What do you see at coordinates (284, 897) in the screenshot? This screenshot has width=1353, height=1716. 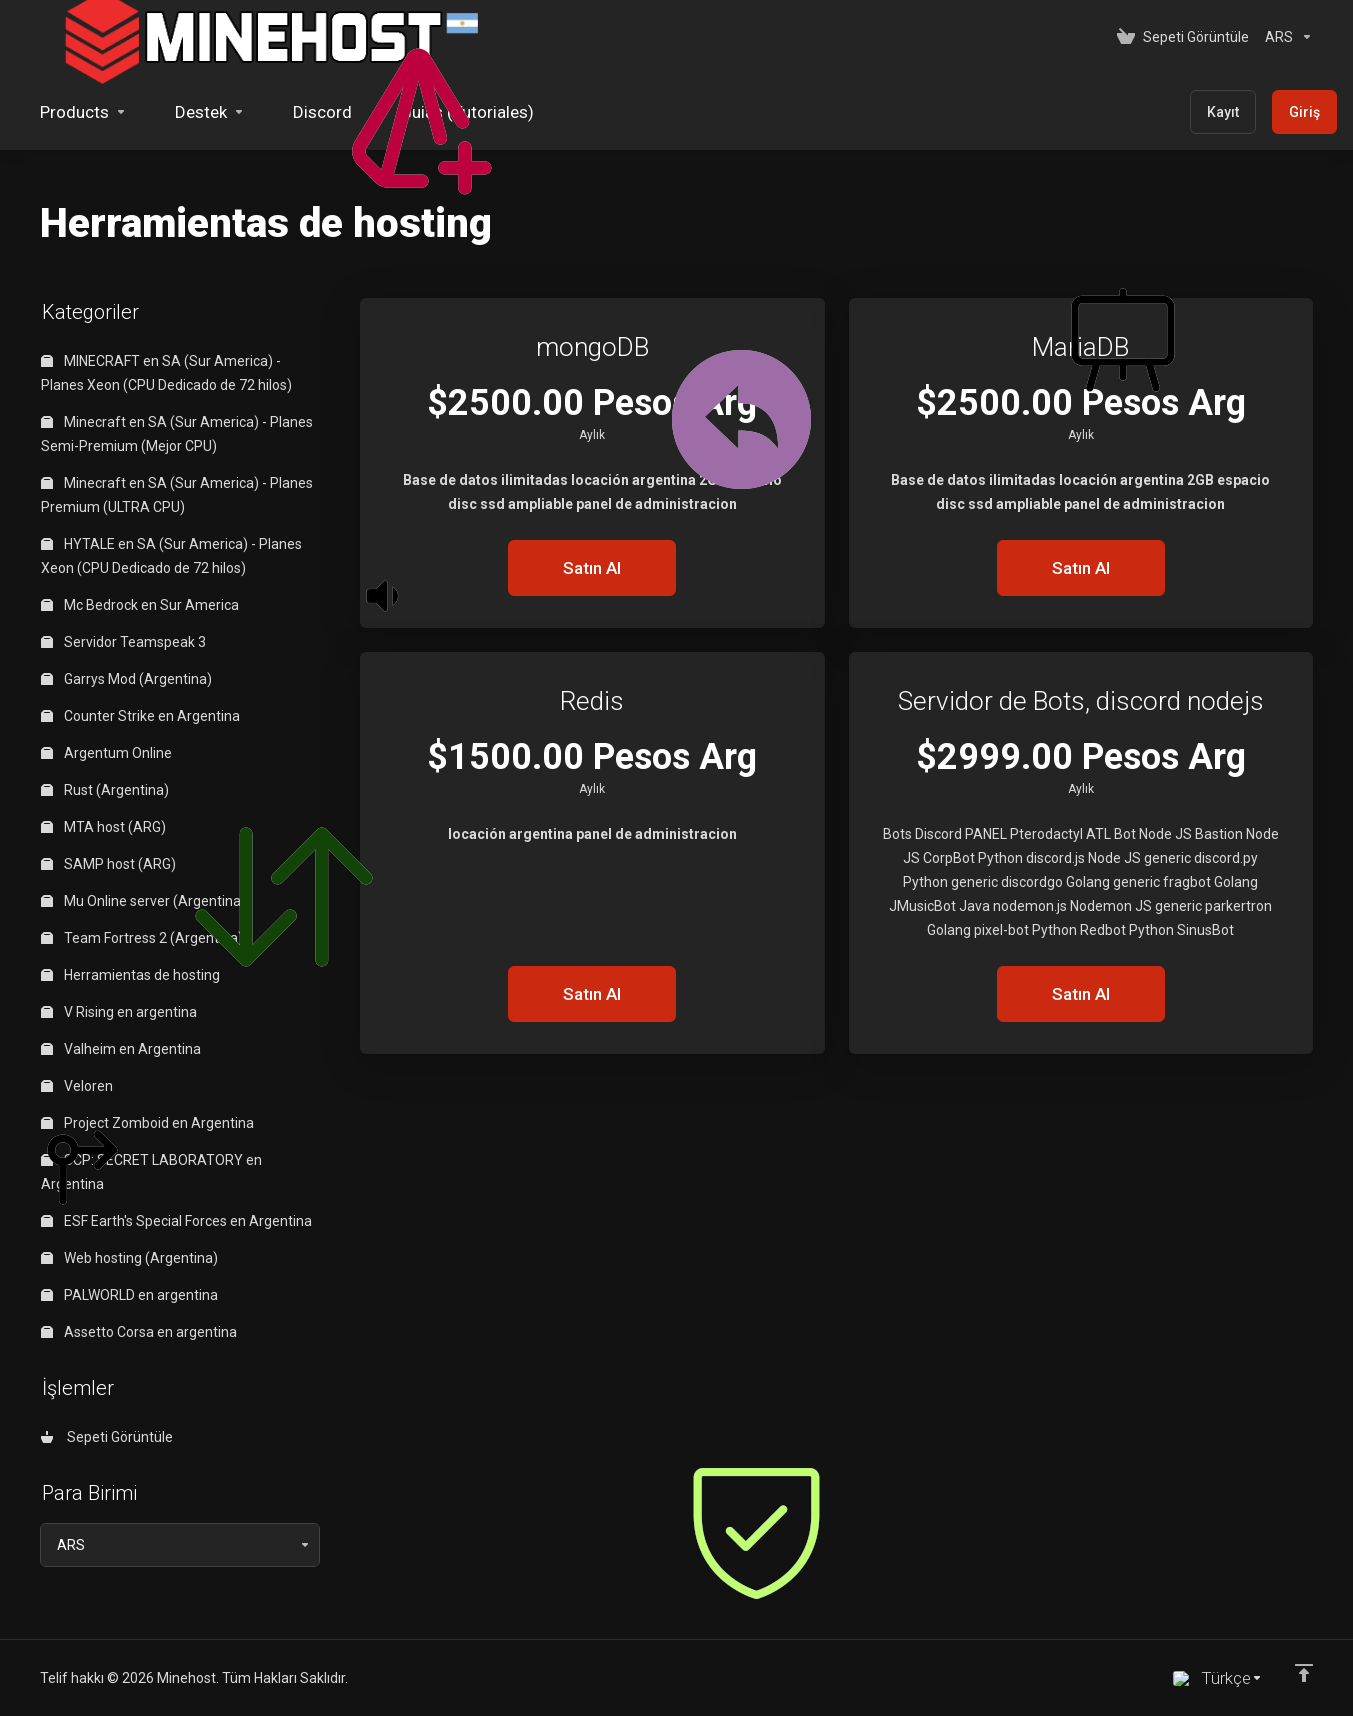 I see `swap or reorder items vertically` at bounding box center [284, 897].